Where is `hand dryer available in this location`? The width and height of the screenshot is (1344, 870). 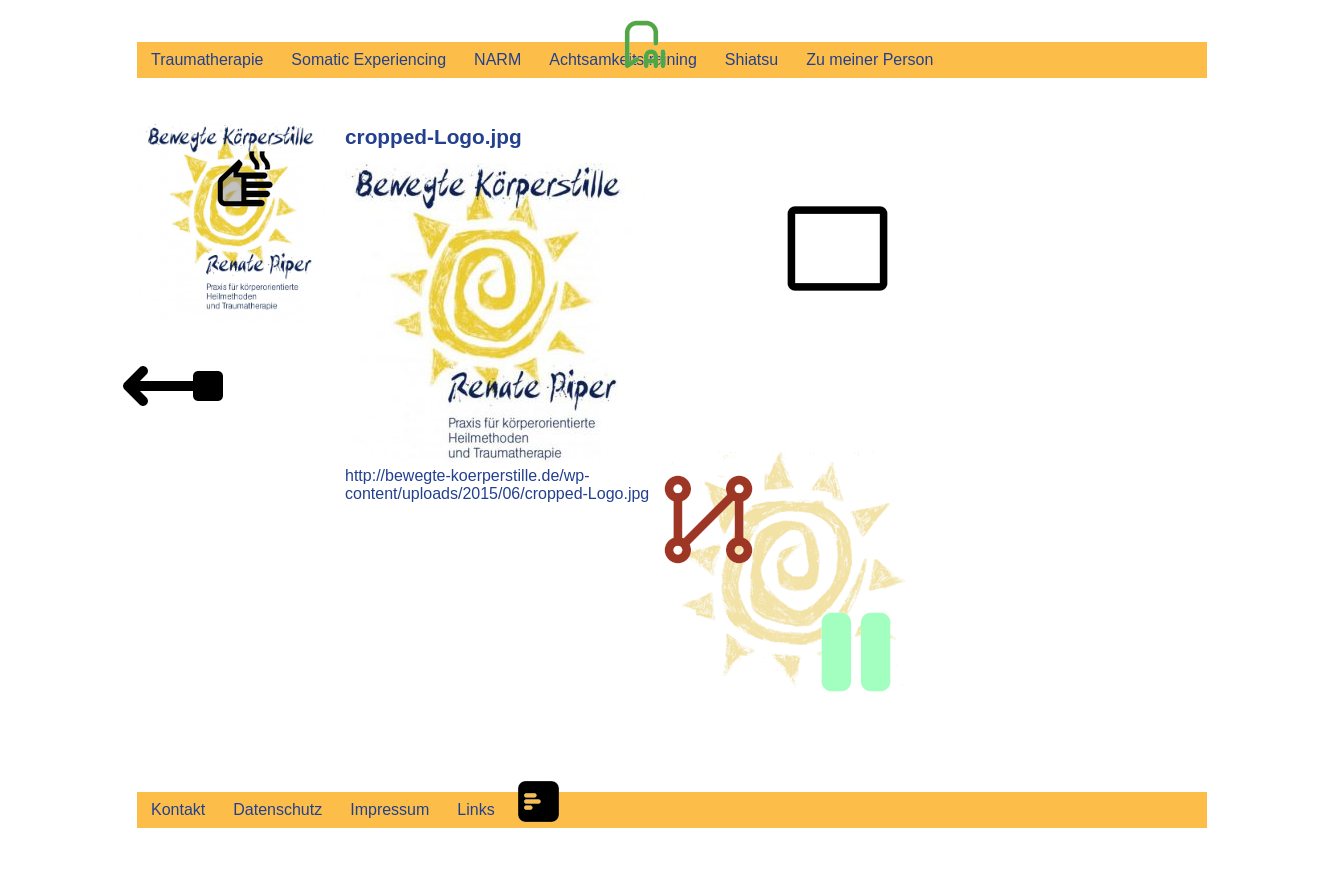 hand dryer available in this location is located at coordinates (246, 177).